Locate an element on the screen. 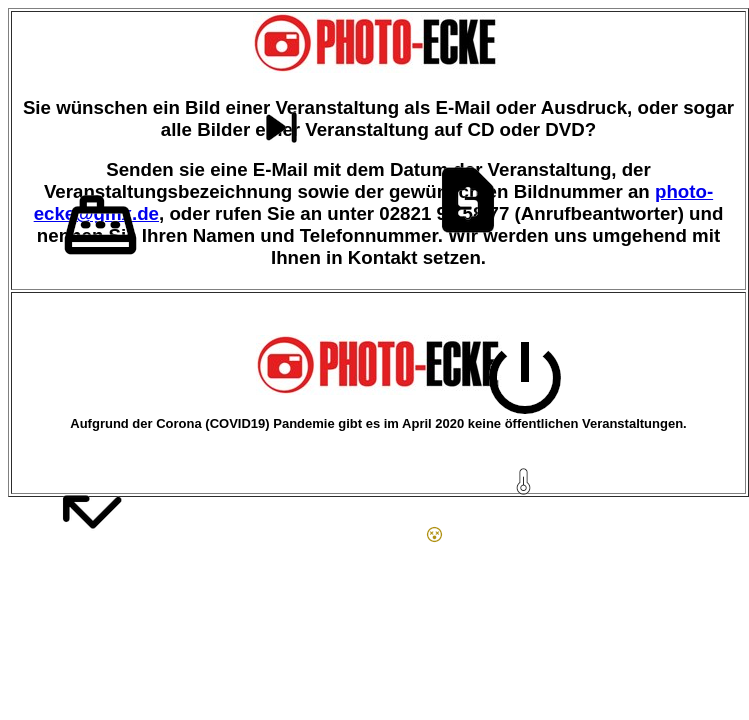  indicates a missed incoming call is located at coordinates (93, 512).